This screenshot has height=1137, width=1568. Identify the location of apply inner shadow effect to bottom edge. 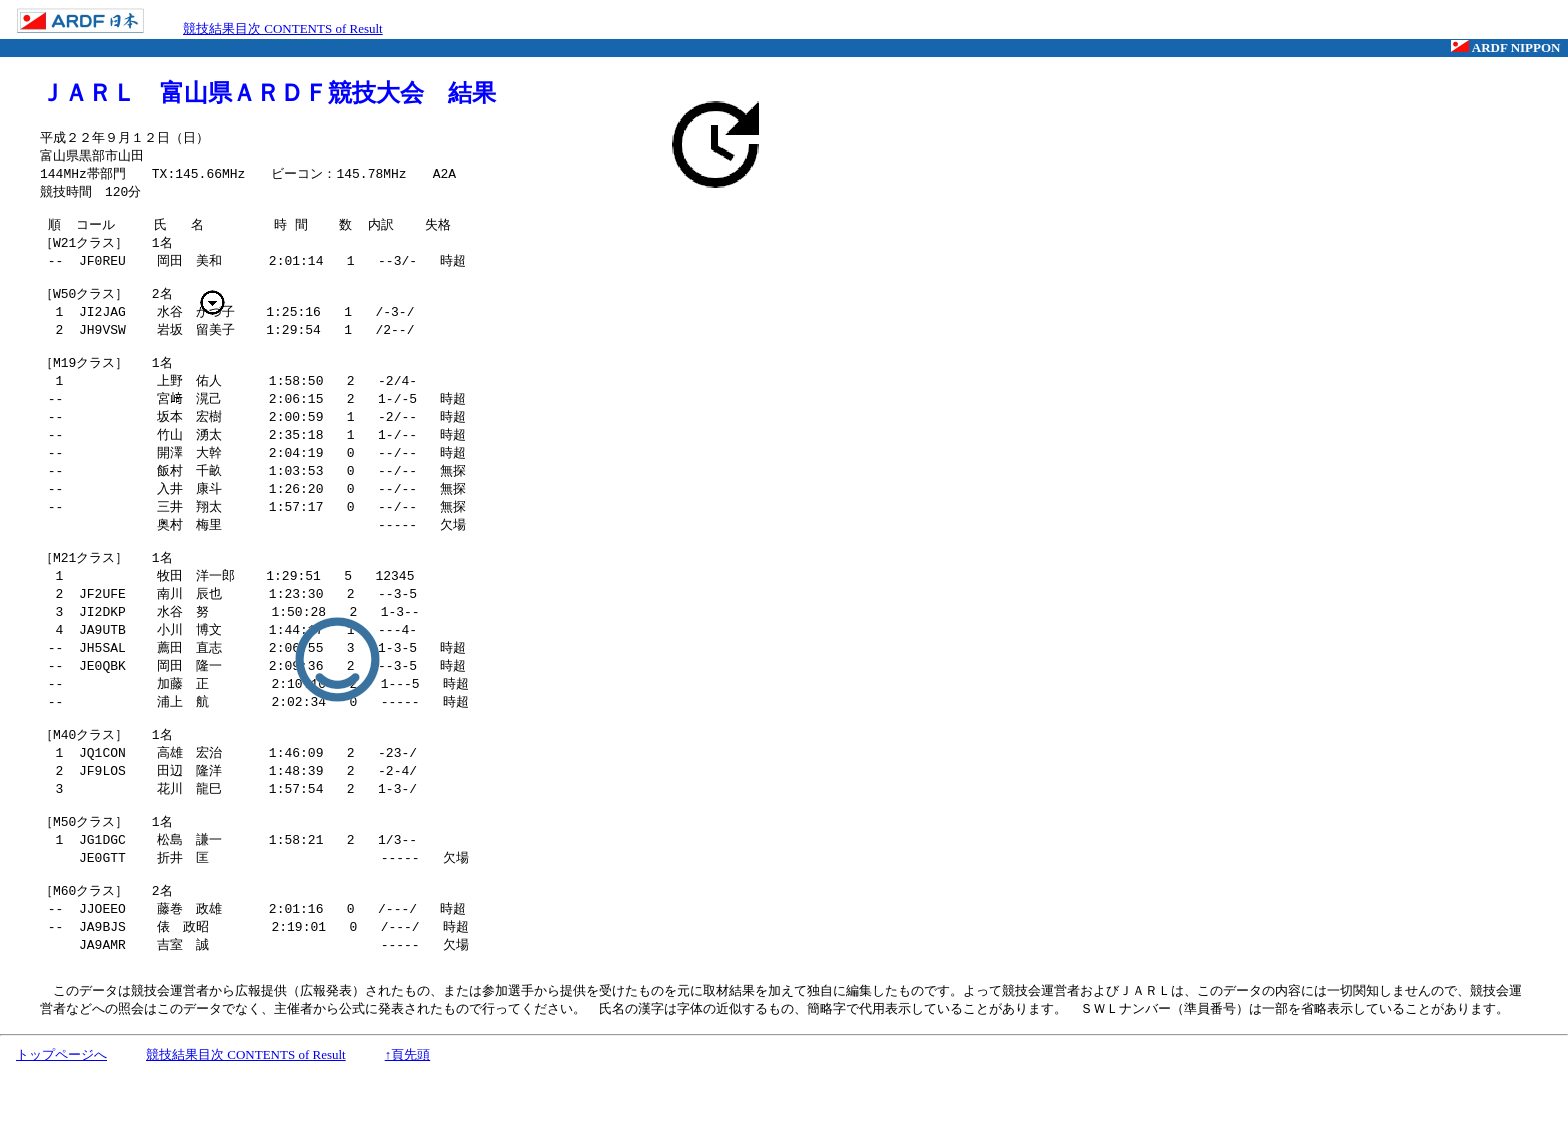
(337, 659).